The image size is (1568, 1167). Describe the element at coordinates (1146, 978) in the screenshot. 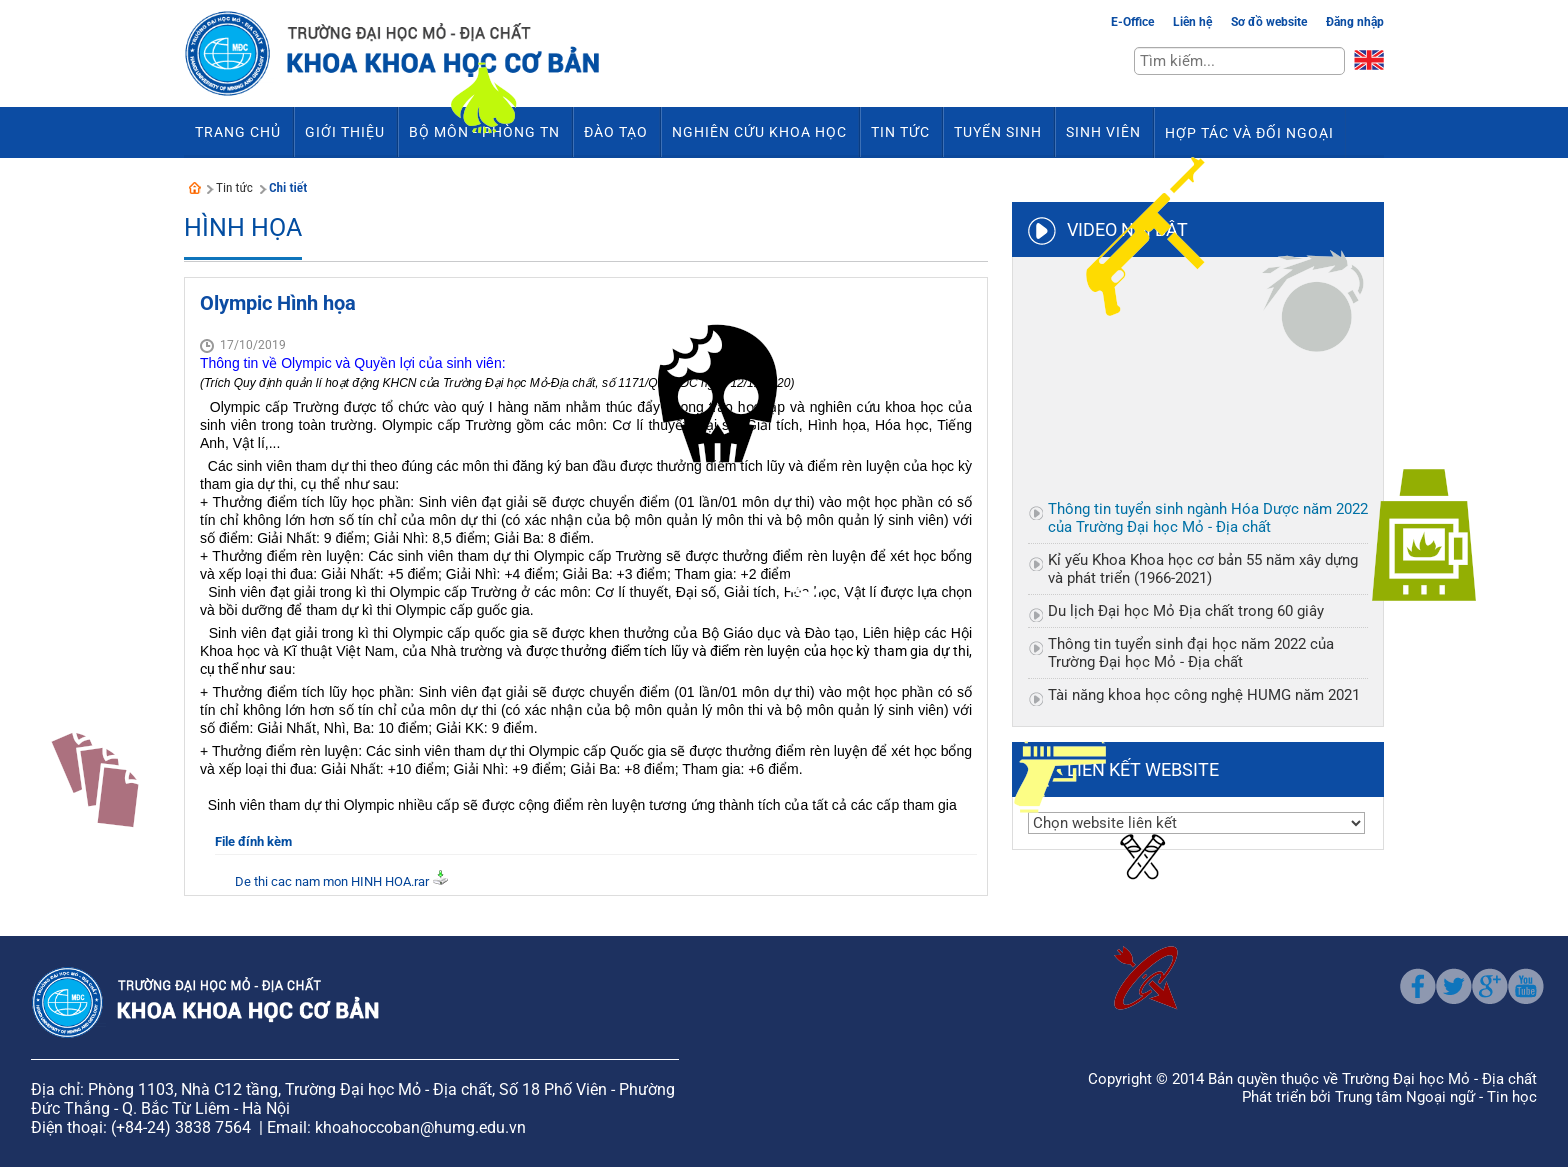

I see `activate rapid or accelerated movement` at that location.